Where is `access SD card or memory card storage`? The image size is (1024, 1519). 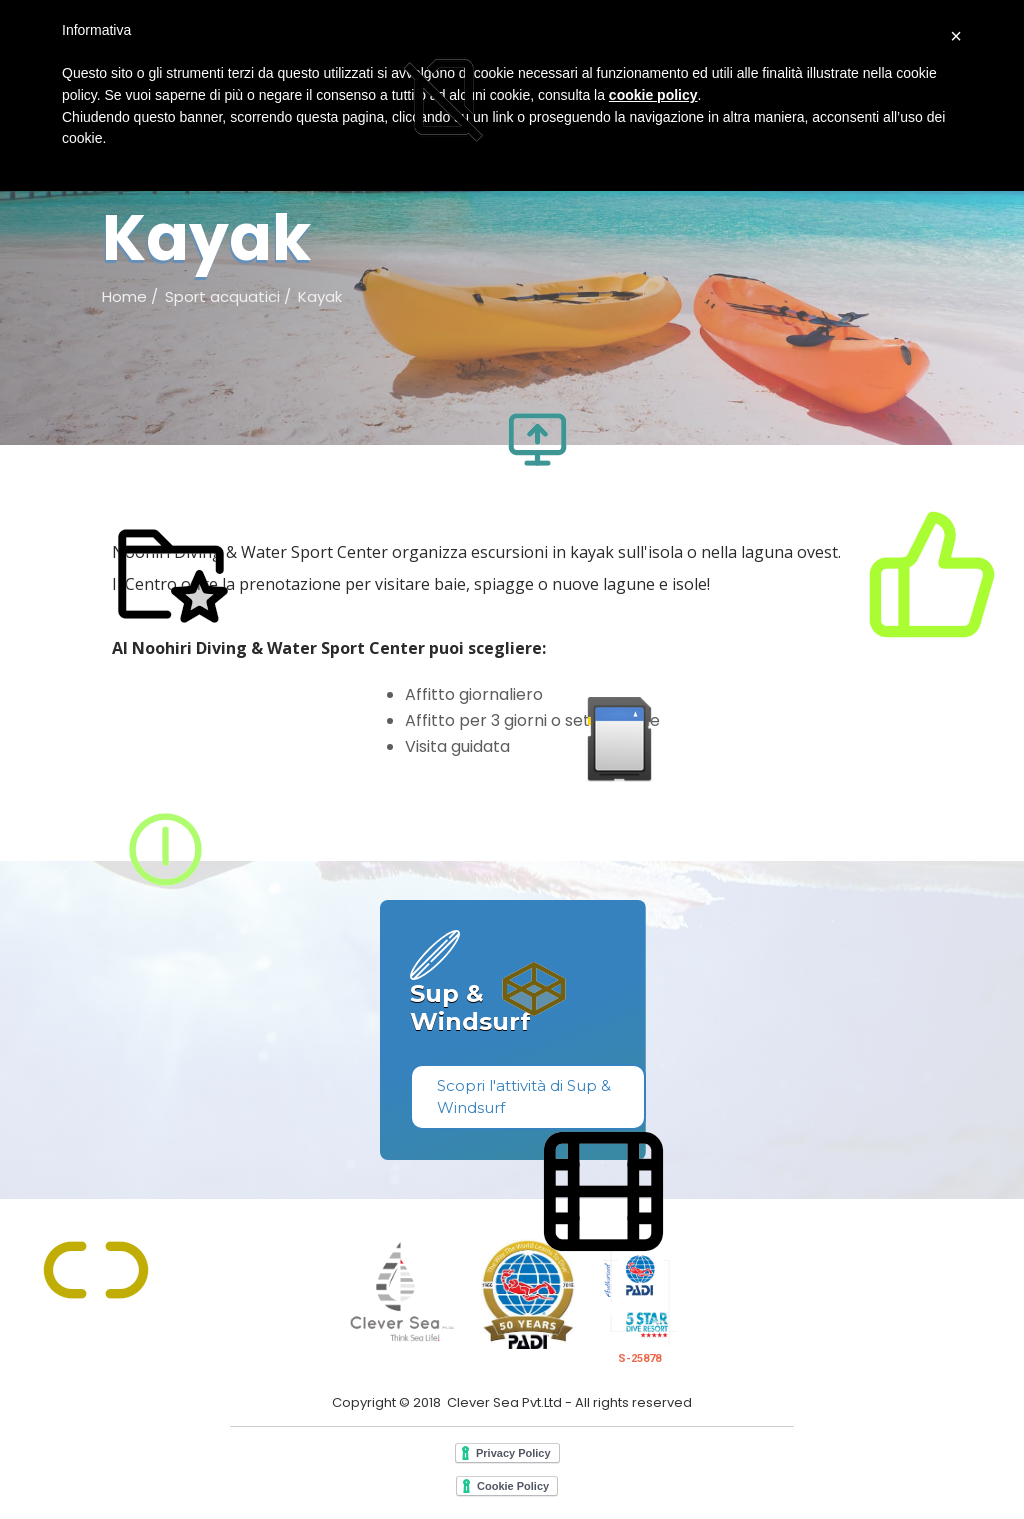 access SD card or memory card storage is located at coordinates (619, 739).